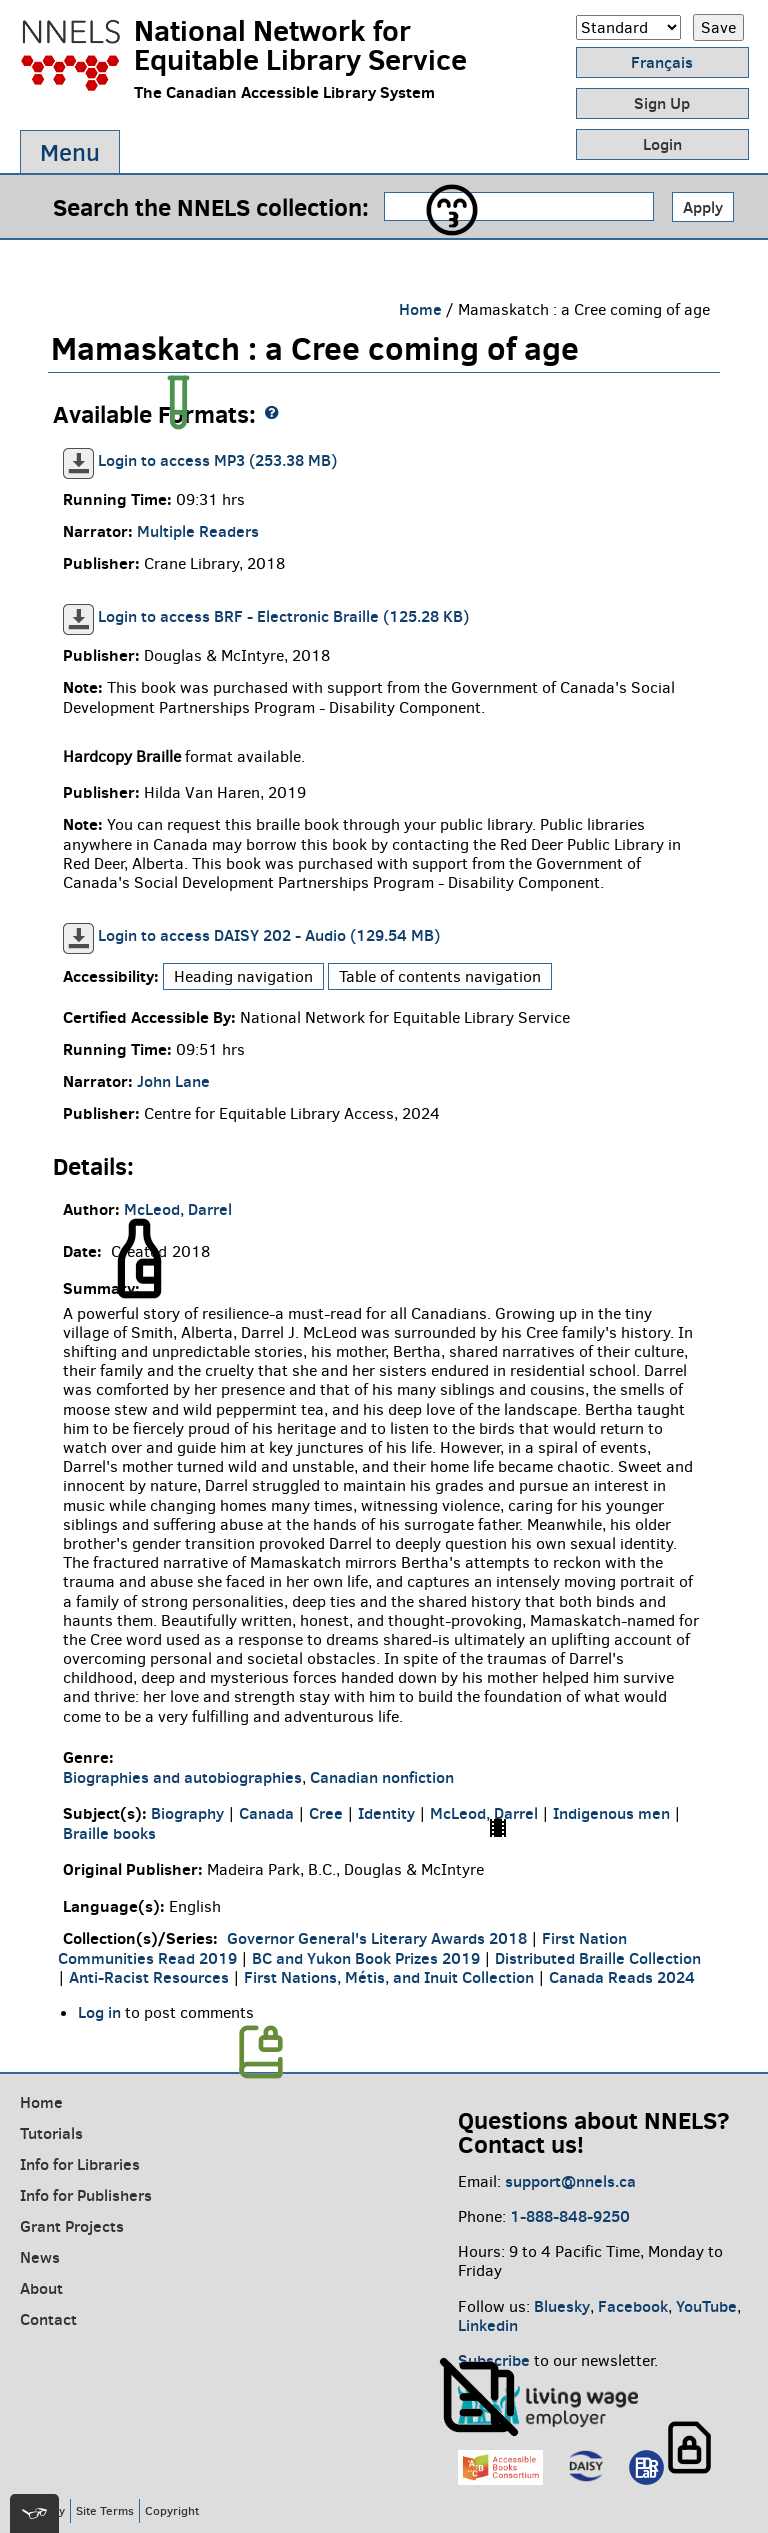  Describe the element at coordinates (452, 210) in the screenshot. I see `react with a kiss or affection` at that location.